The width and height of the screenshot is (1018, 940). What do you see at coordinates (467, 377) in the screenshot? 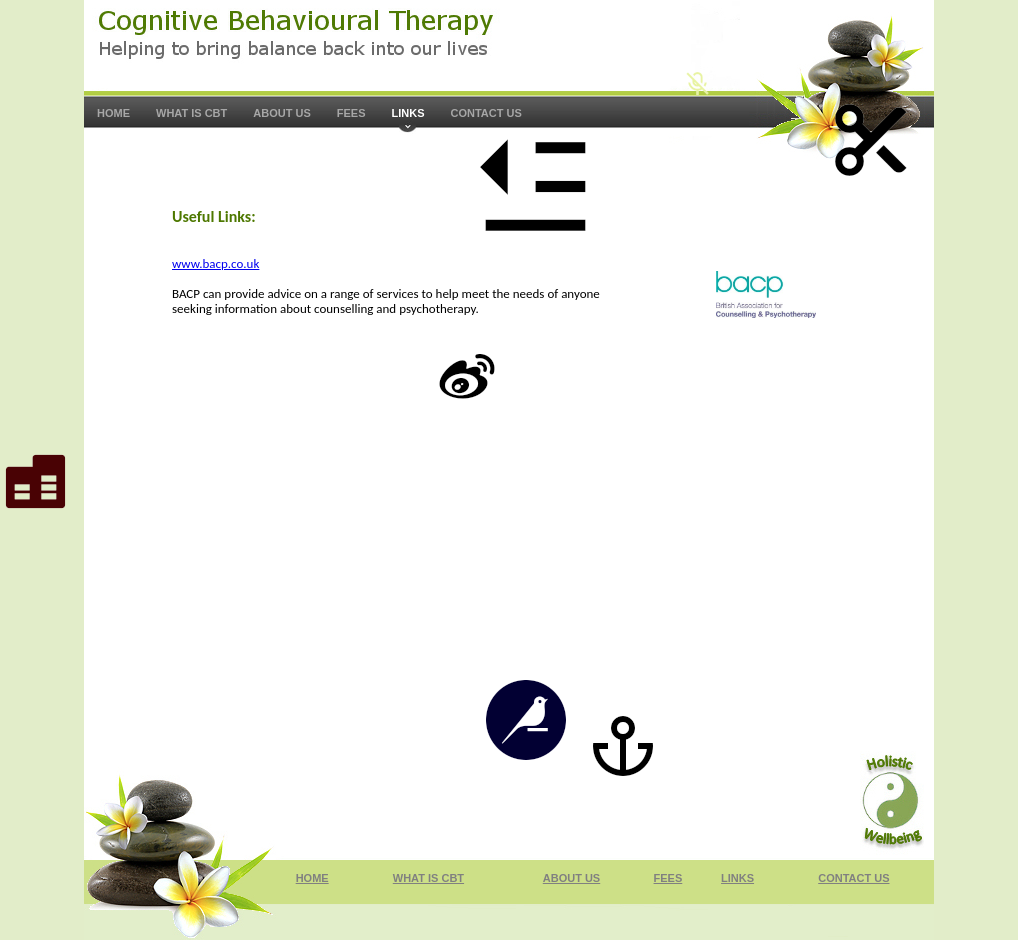
I see `open Weibo app` at bounding box center [467, 377].